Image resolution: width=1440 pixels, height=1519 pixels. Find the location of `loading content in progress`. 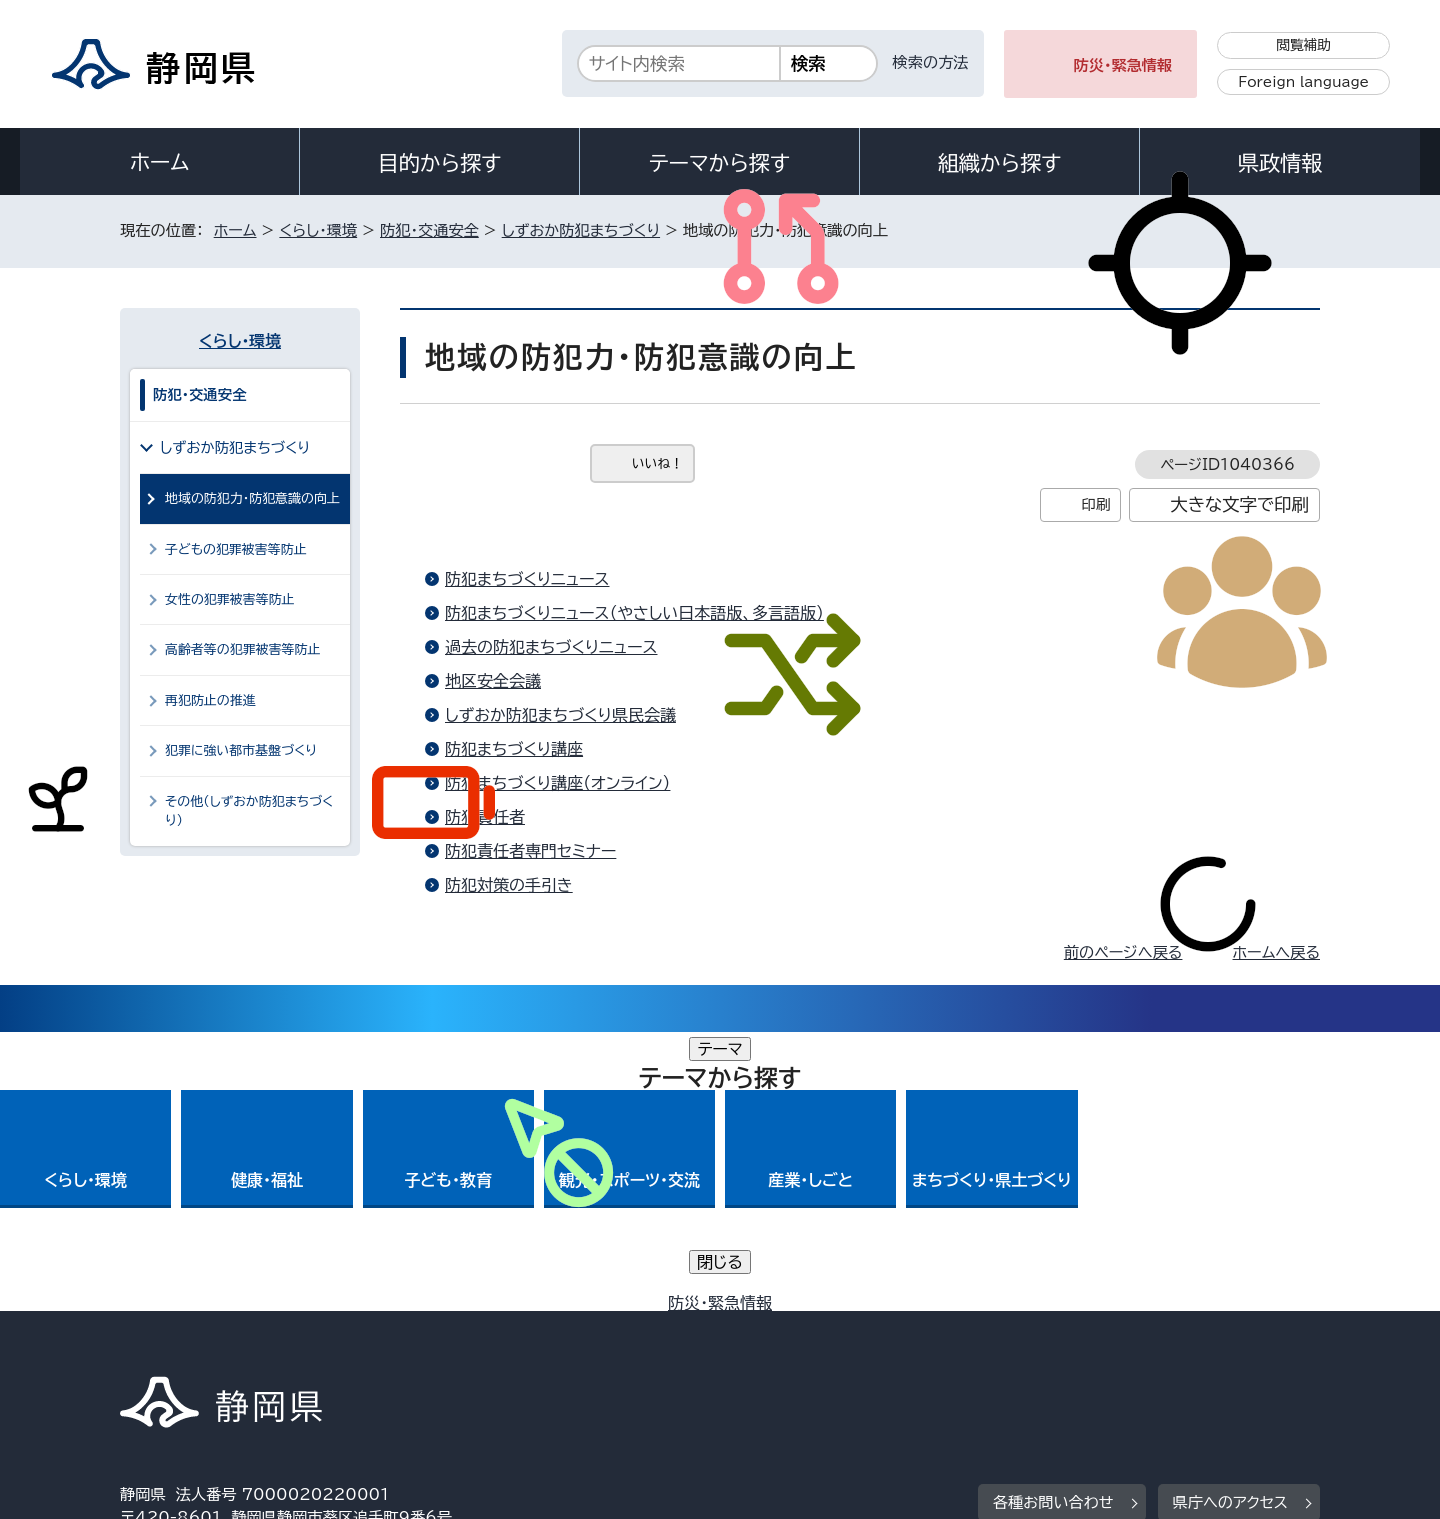

loading content in progress is located at coordinates (1208, 904).